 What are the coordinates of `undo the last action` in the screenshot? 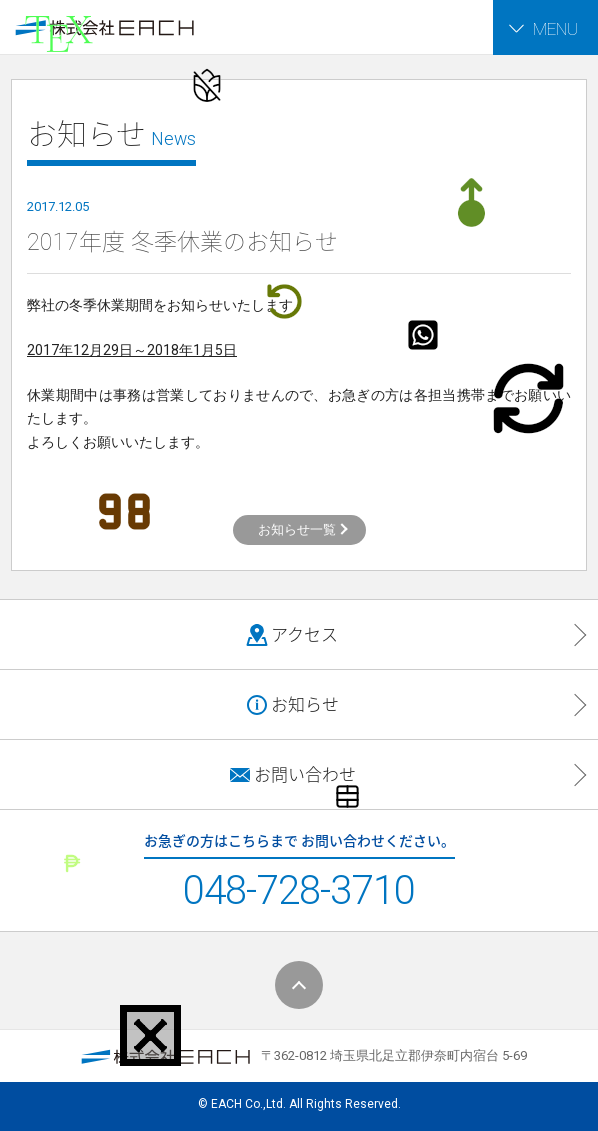 It's located at (284, 301).